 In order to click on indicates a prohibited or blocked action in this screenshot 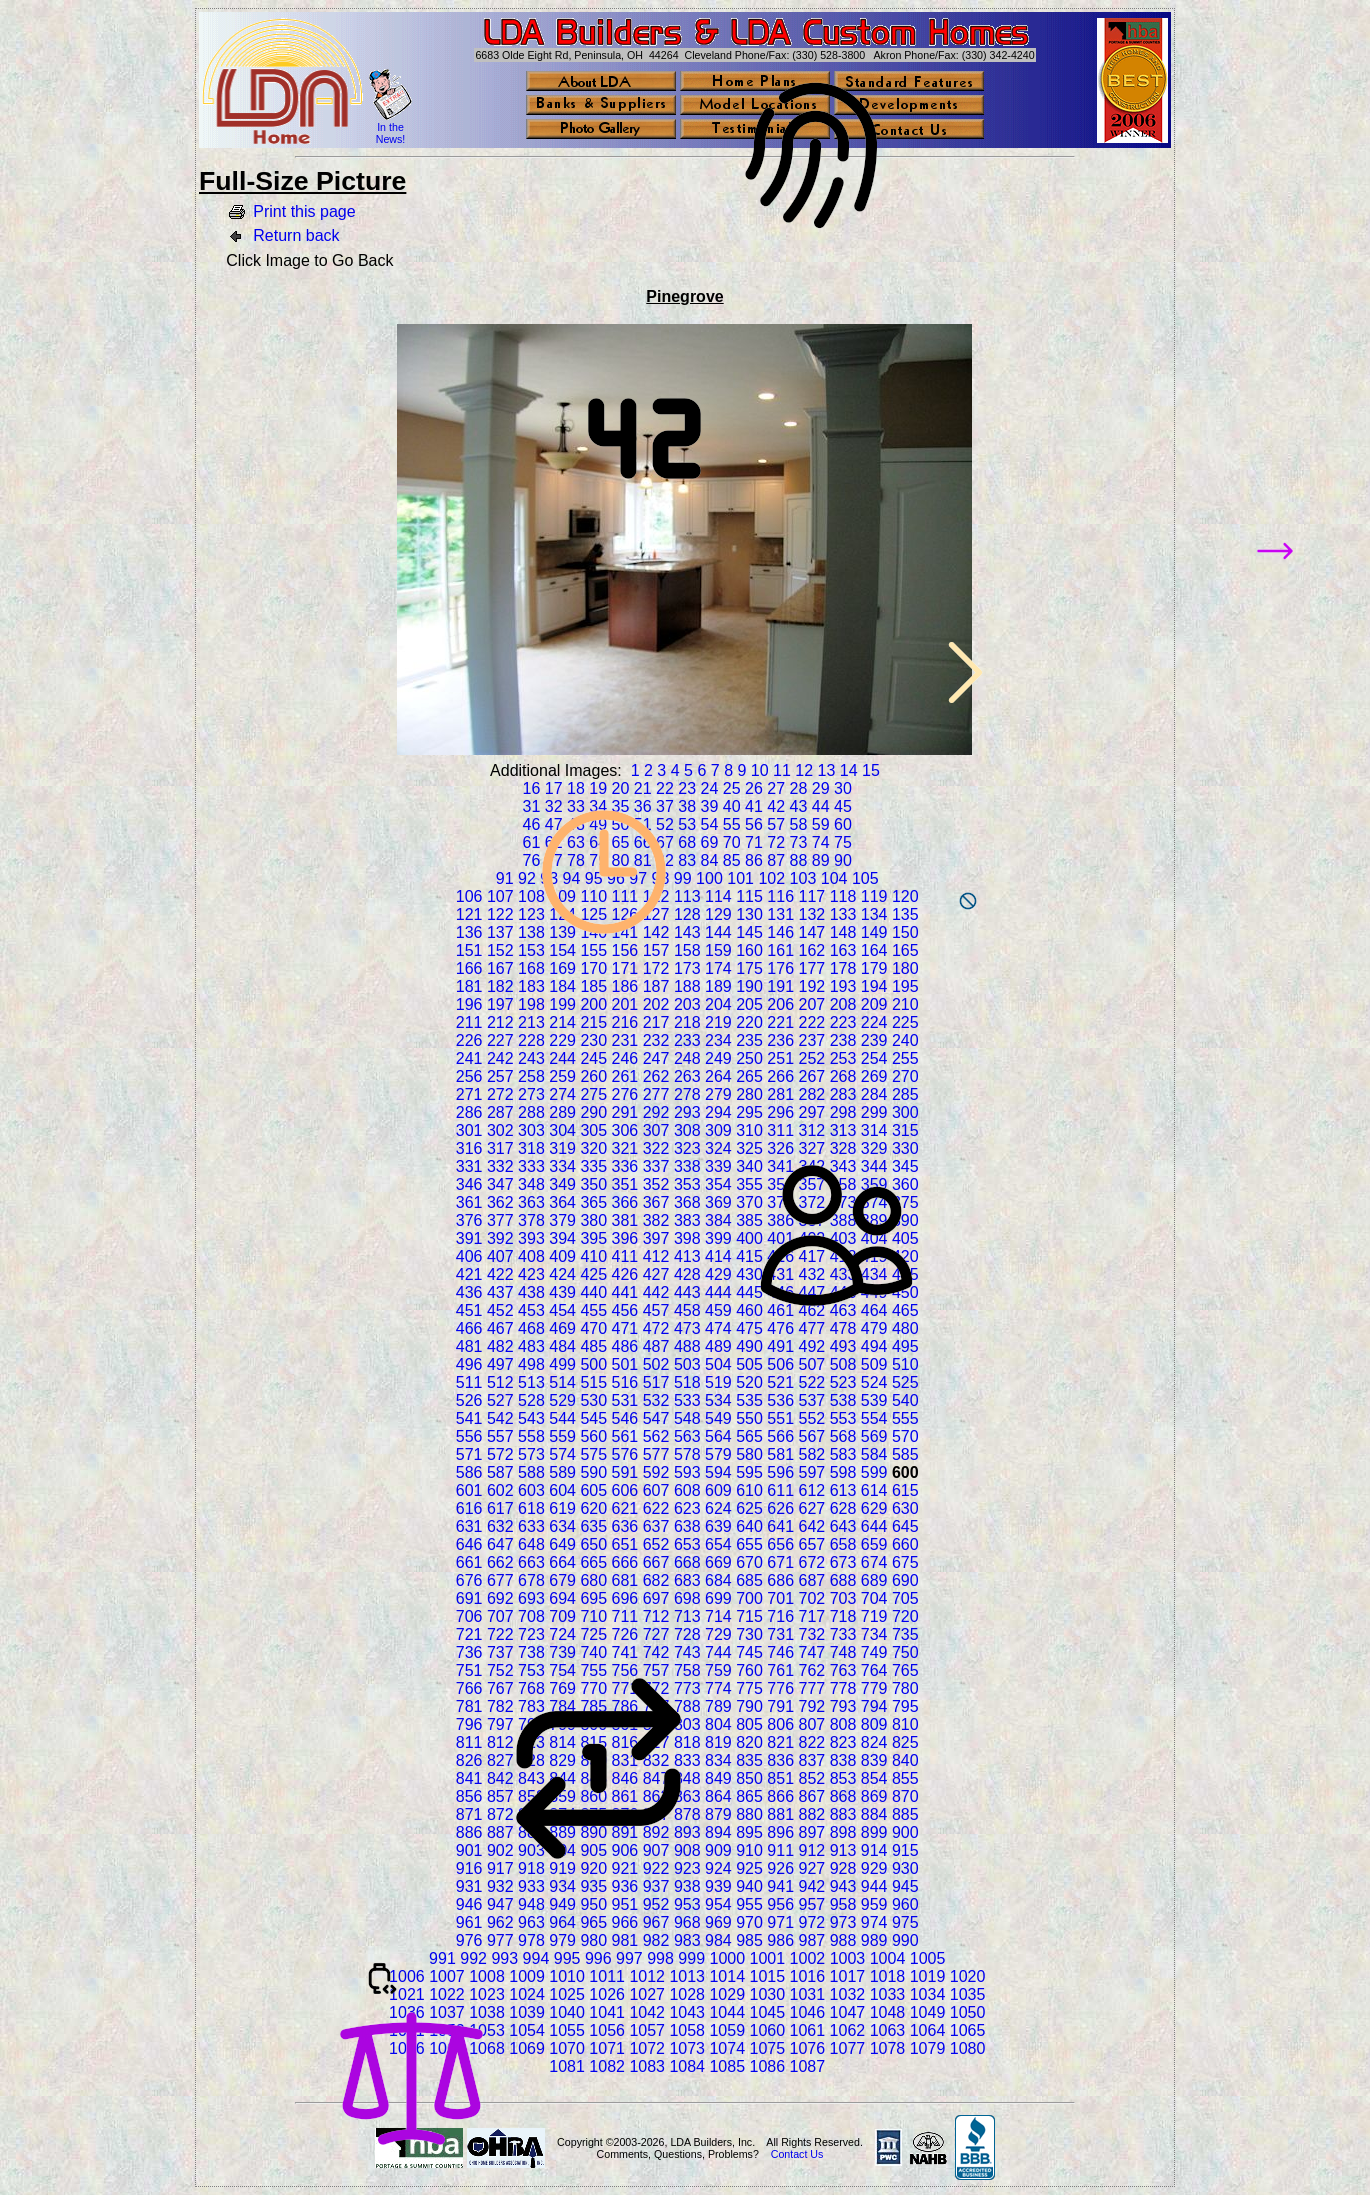, I will do `click(968, 901)`.